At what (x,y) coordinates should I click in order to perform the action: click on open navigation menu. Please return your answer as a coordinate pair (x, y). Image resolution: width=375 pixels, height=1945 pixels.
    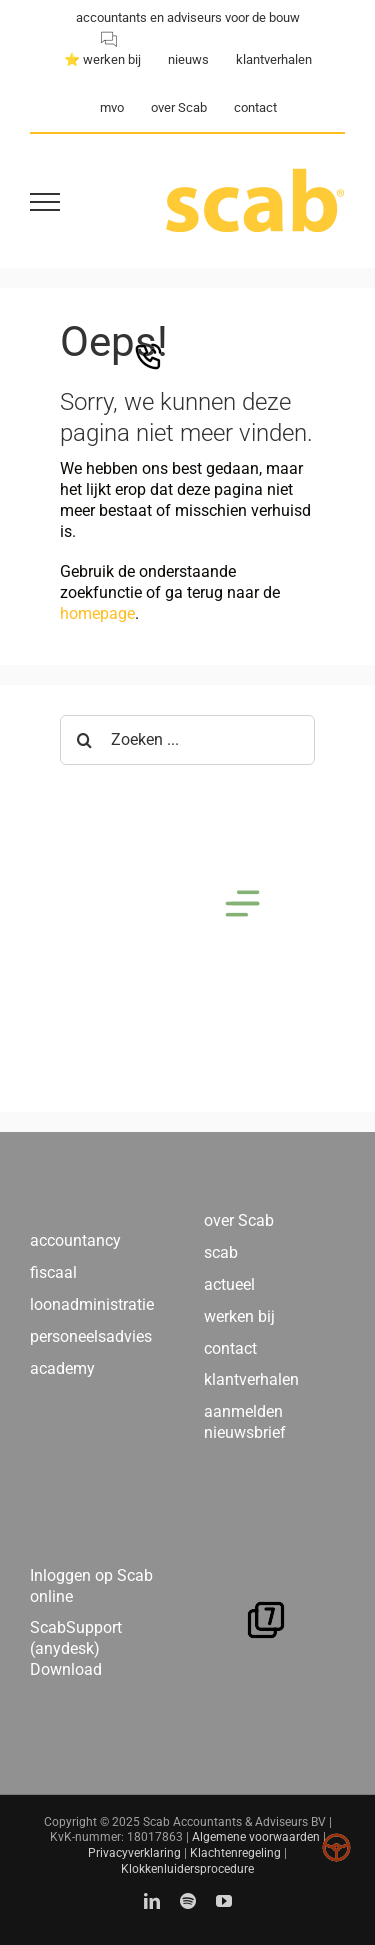
    Looking at the image, I should click on (242, 903).